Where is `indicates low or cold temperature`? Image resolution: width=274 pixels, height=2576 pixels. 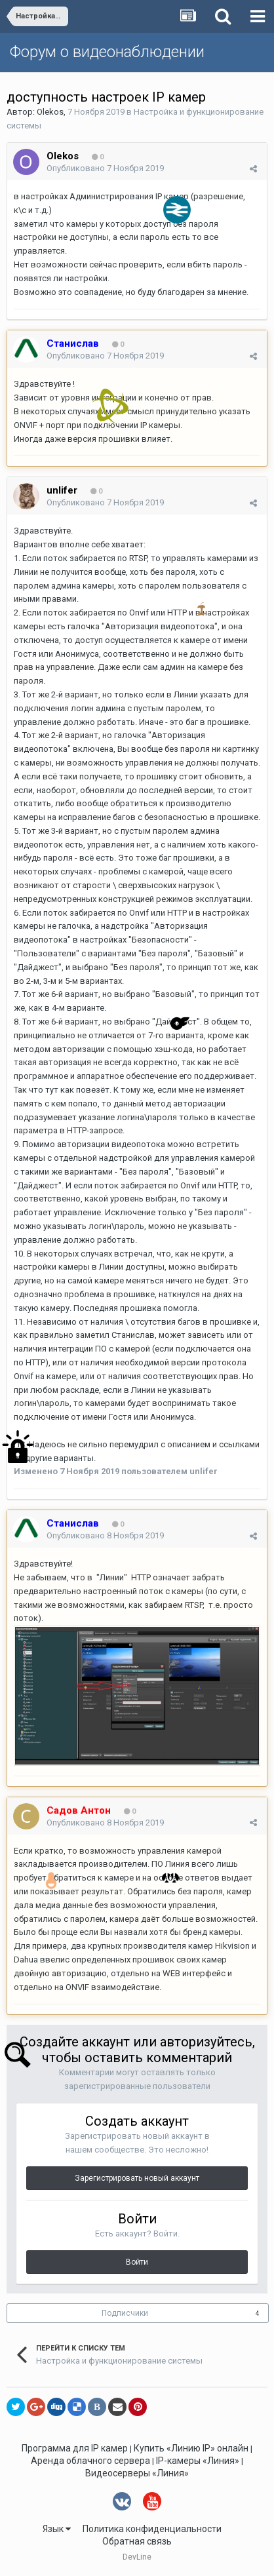
indicates low or cold temperature is located at coordinates (51, 1881).